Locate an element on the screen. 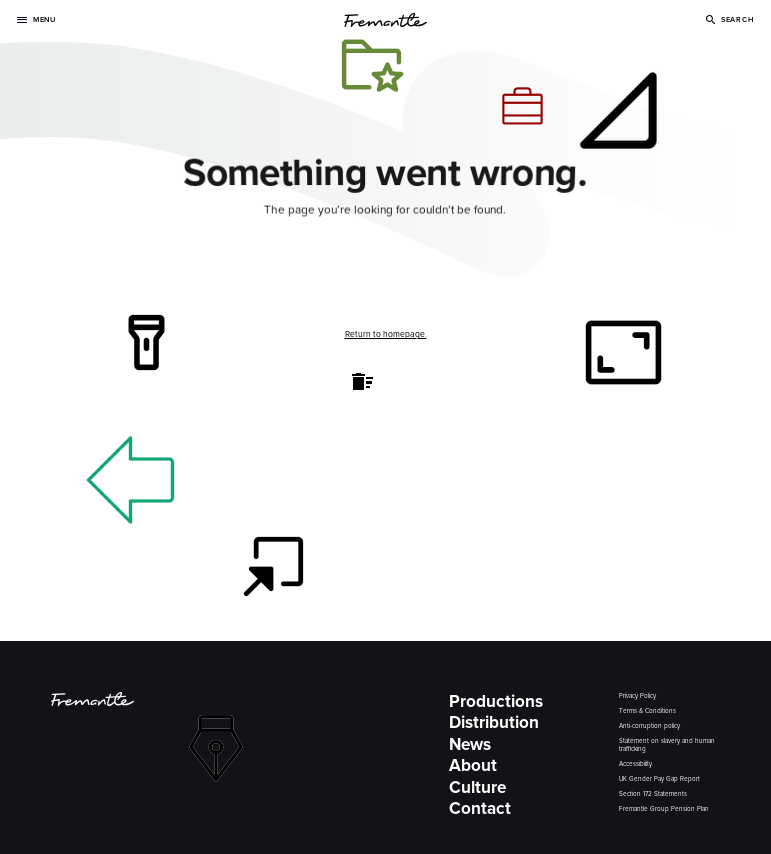 Image resolution: width=771 pixels, height=854 pixels. indicates no cellular signal or network connection is located at coordinates (615, 107).